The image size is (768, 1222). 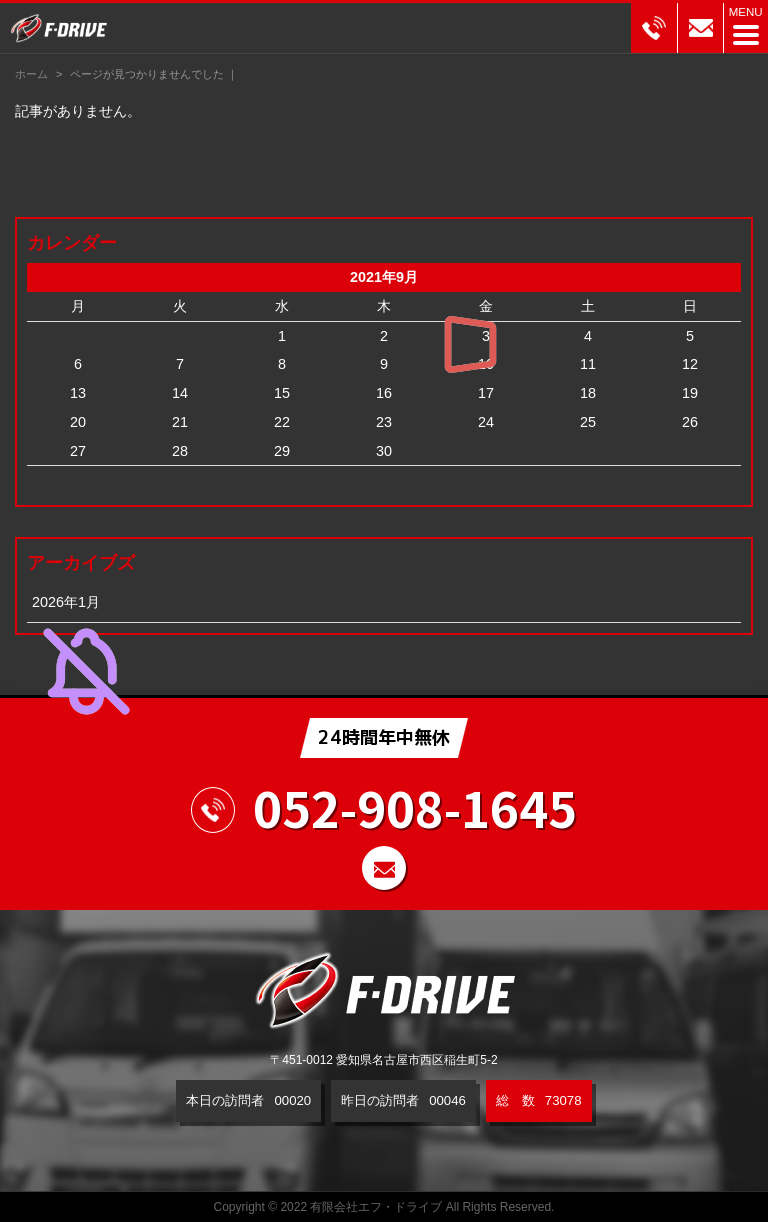 What do you see at coordinates (470, 344) in the screenshot?
I see `adjust perspective or 3D view settings` at bounding box center [470, 344].